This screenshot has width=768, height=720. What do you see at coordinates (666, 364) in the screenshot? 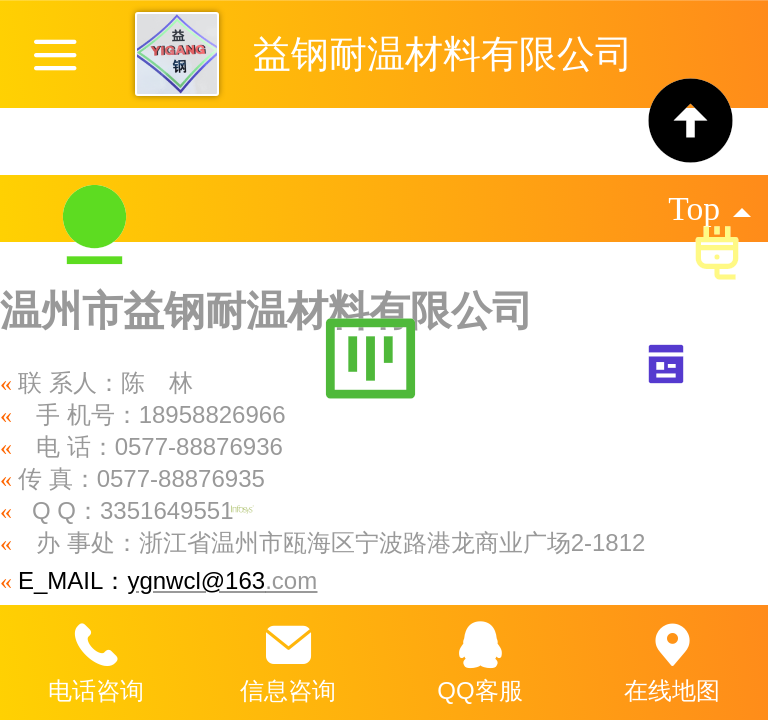
I see `open Apple Pages document` at bounding box center [666, 364].